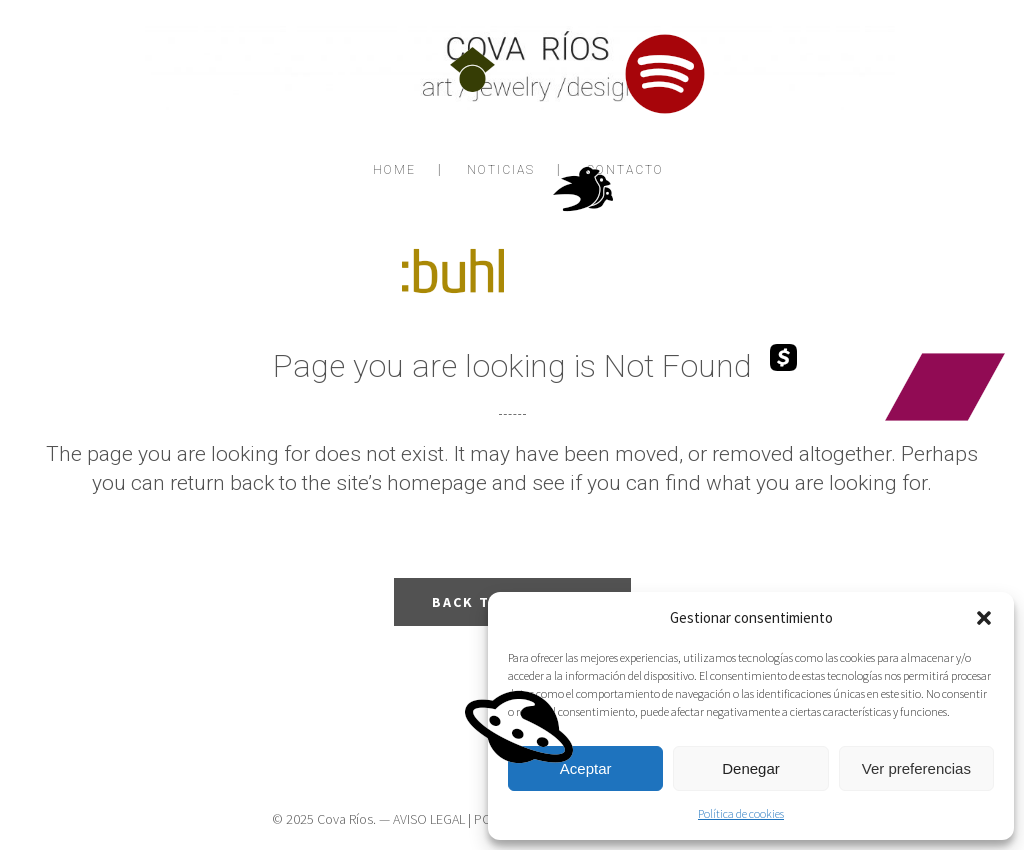 The height and width of the screenshot is (850, 1024). What do you see at coordinates (945, 387) in the screenshot?
I see `open bandcamp music platform` at bounding box center [945, 387].